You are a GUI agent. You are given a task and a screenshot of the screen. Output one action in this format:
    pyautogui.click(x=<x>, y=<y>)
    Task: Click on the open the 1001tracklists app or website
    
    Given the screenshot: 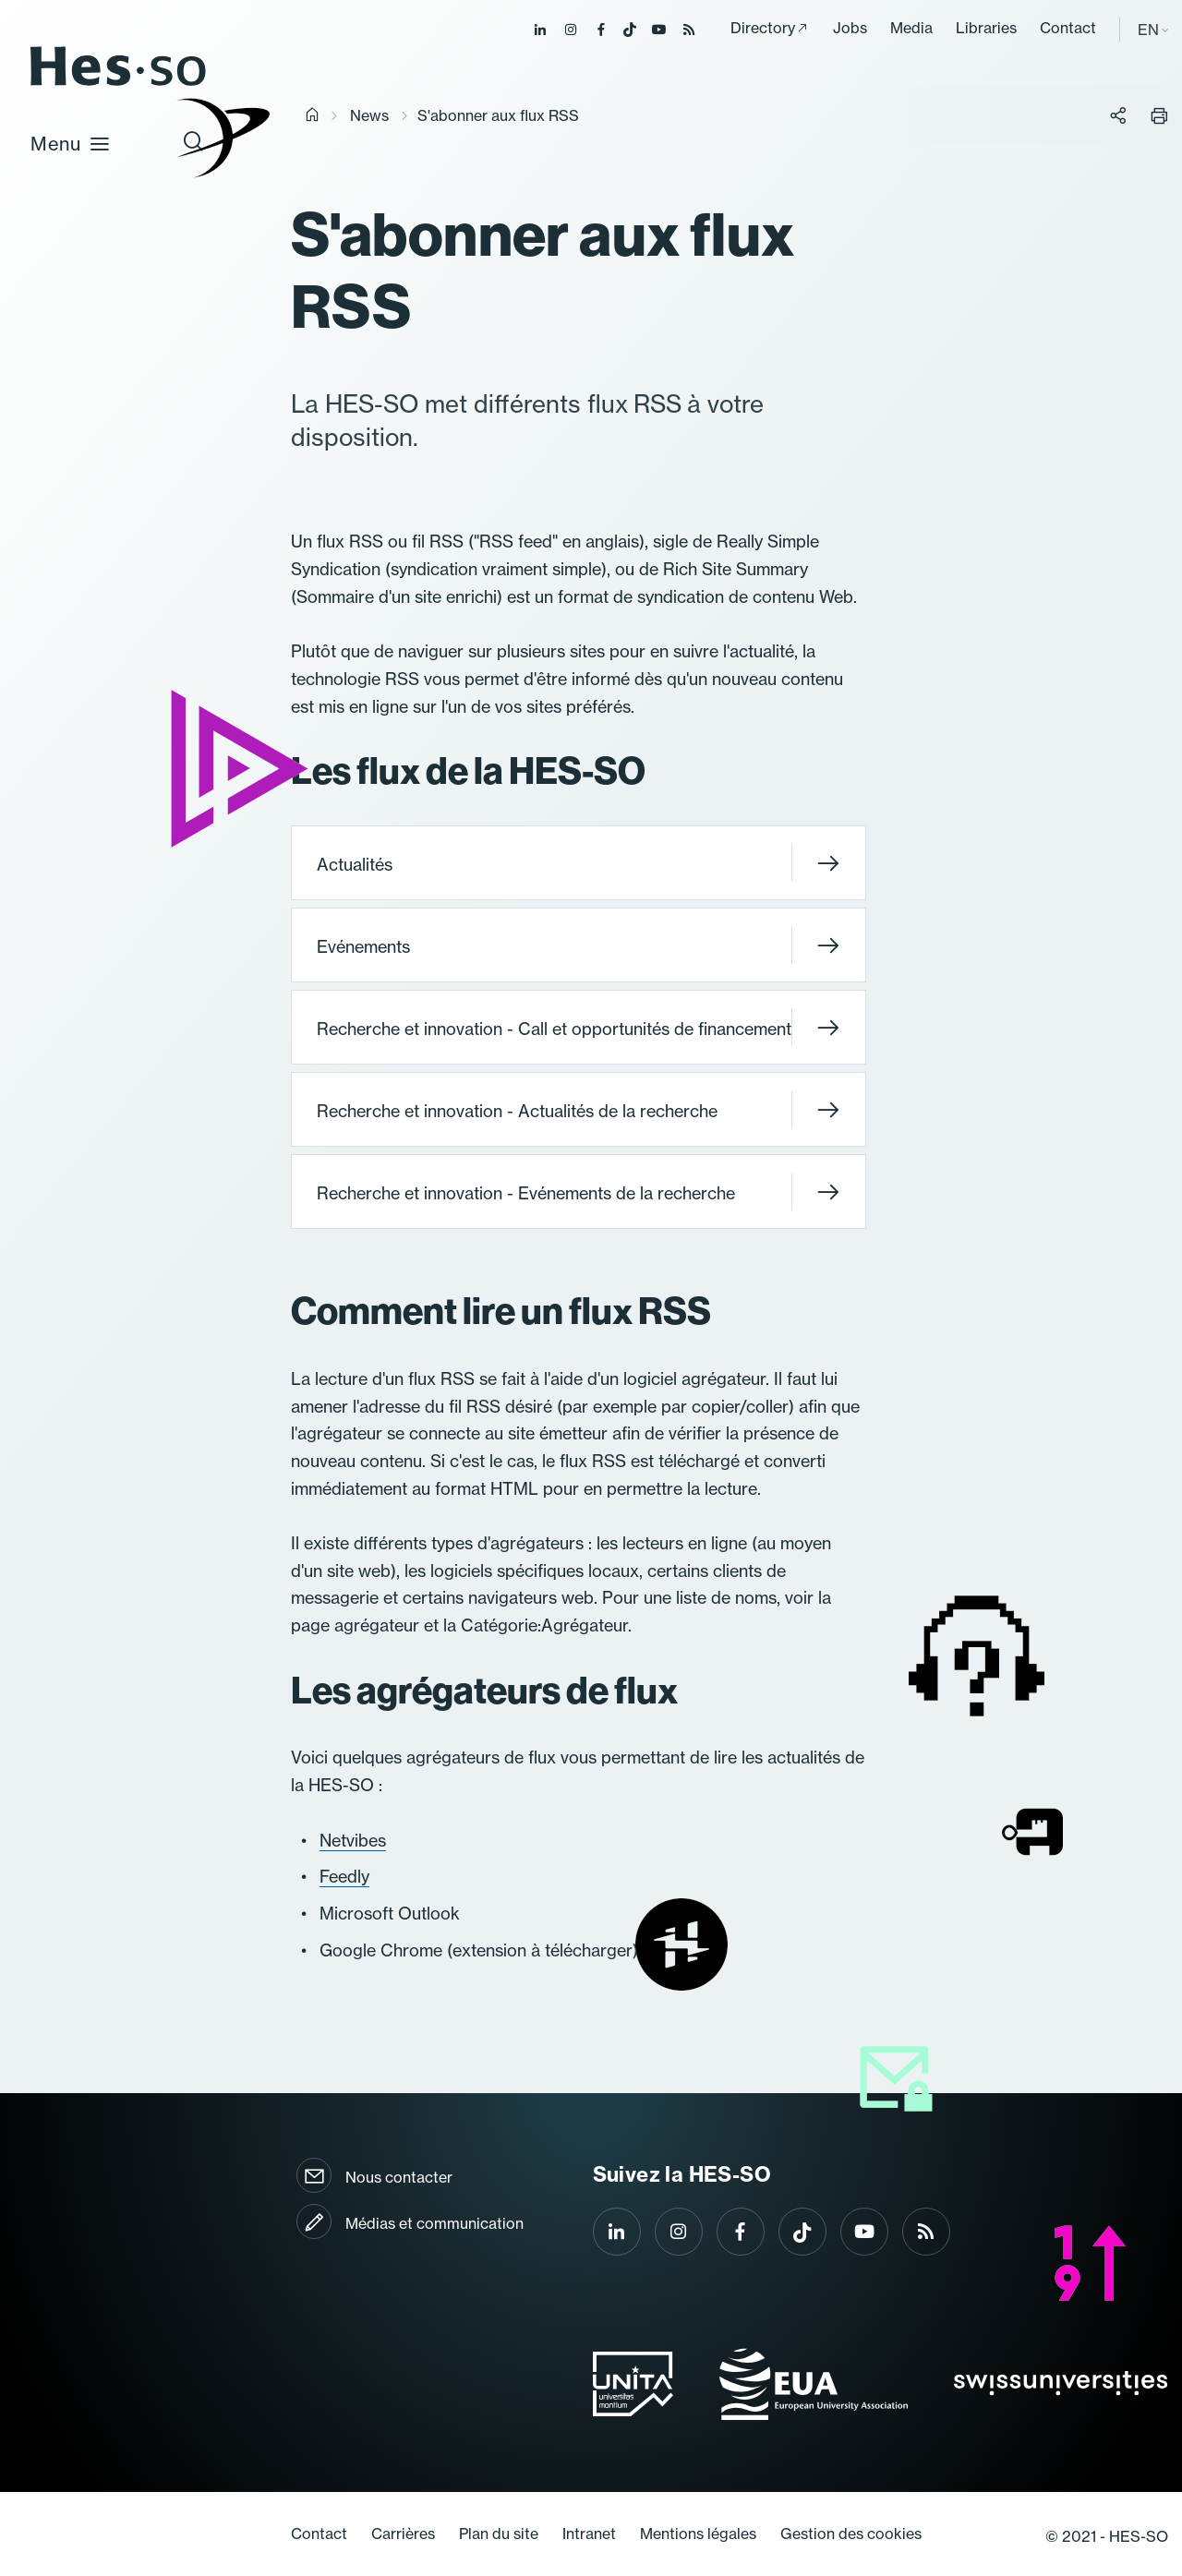 What is the action you would take?
    pyautogui.click(x=976, y=1655)
    